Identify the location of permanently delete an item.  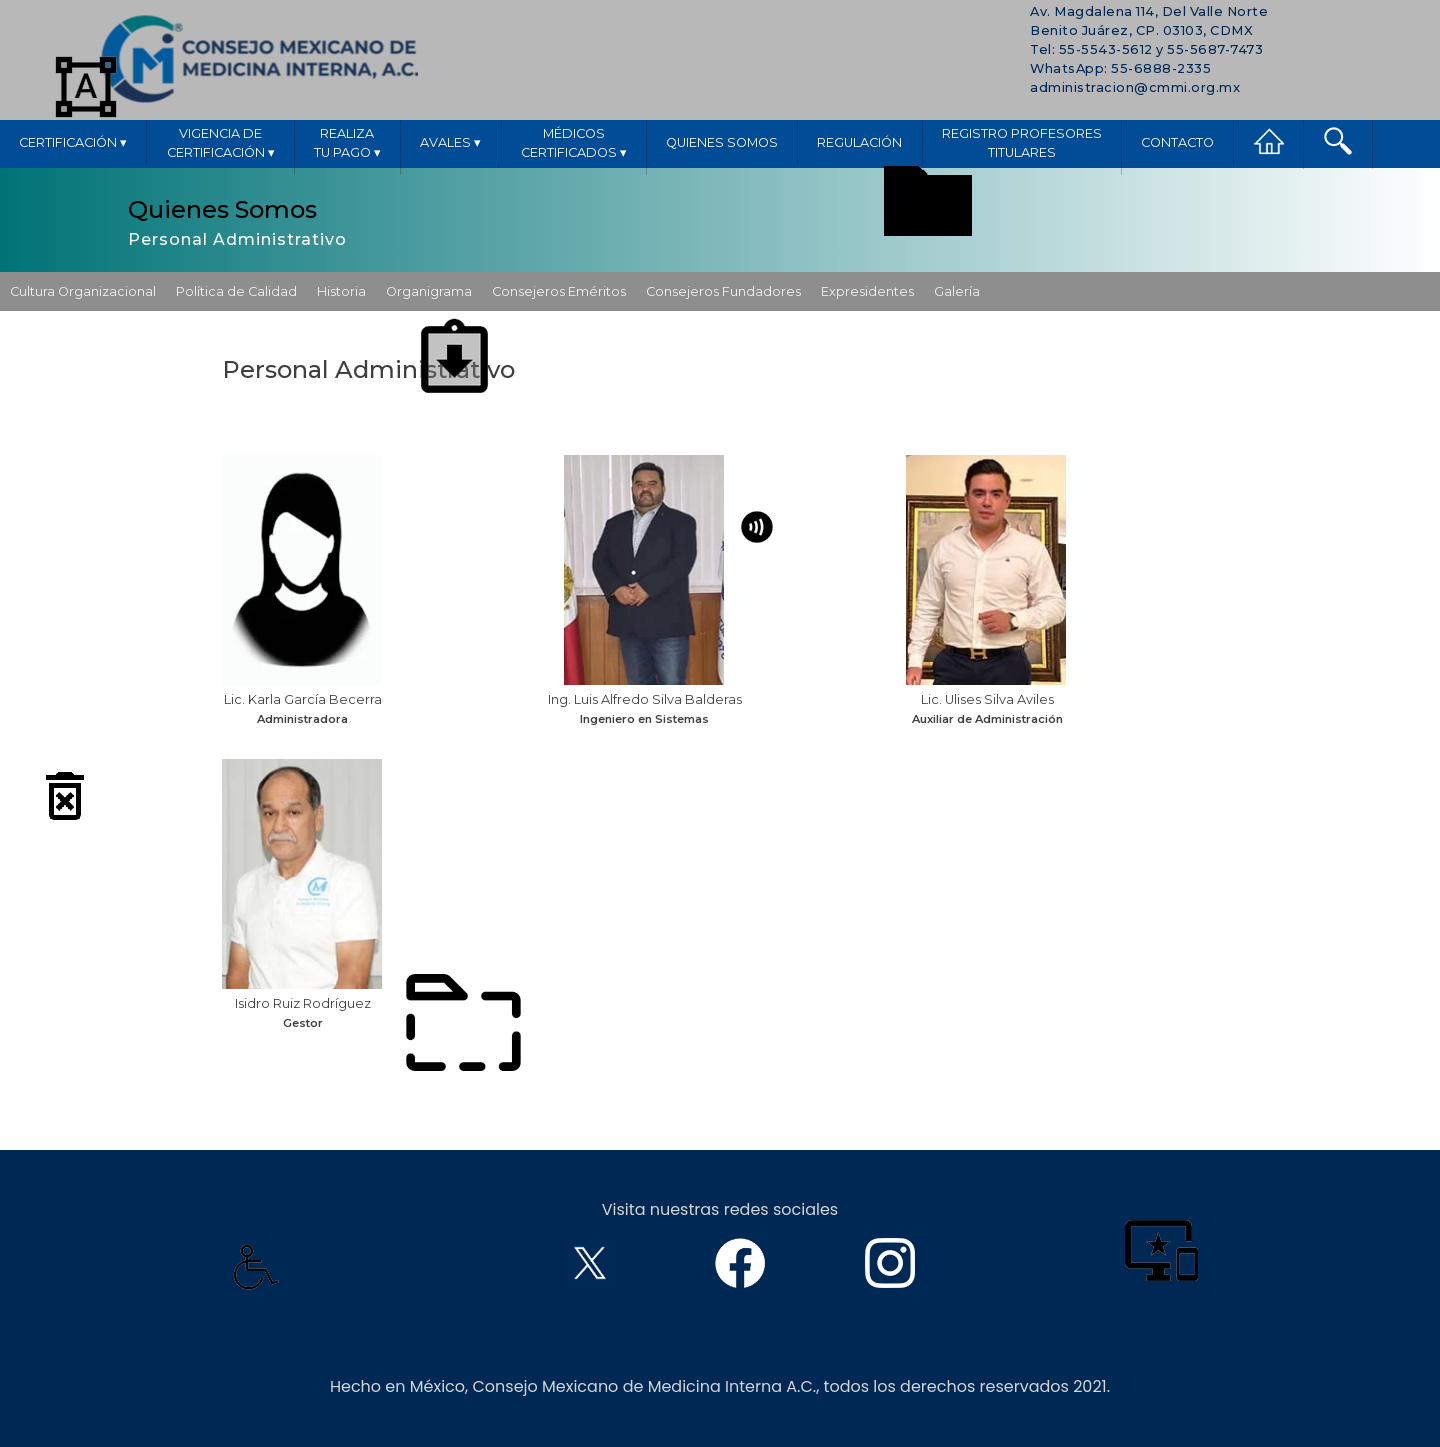
(65, 796).